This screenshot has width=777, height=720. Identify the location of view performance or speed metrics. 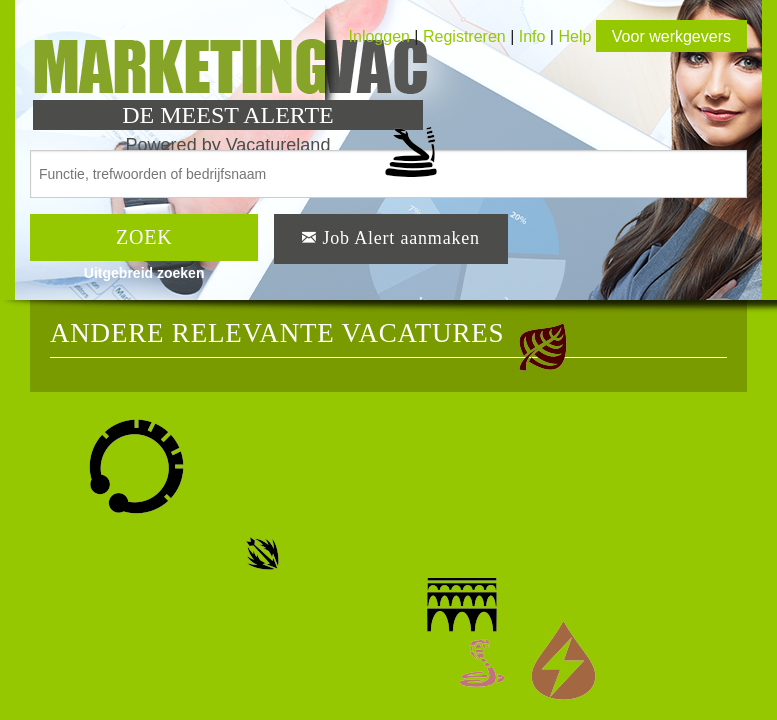
(136, 466).